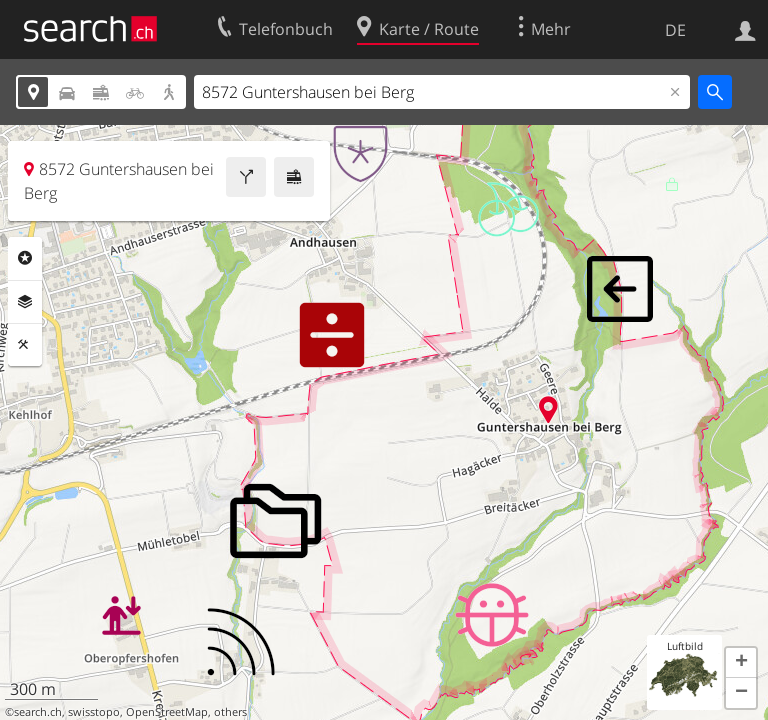 The height and width of the screenshot is (720, 768). I want to click on view security rating or trust status, so click(360, 150).